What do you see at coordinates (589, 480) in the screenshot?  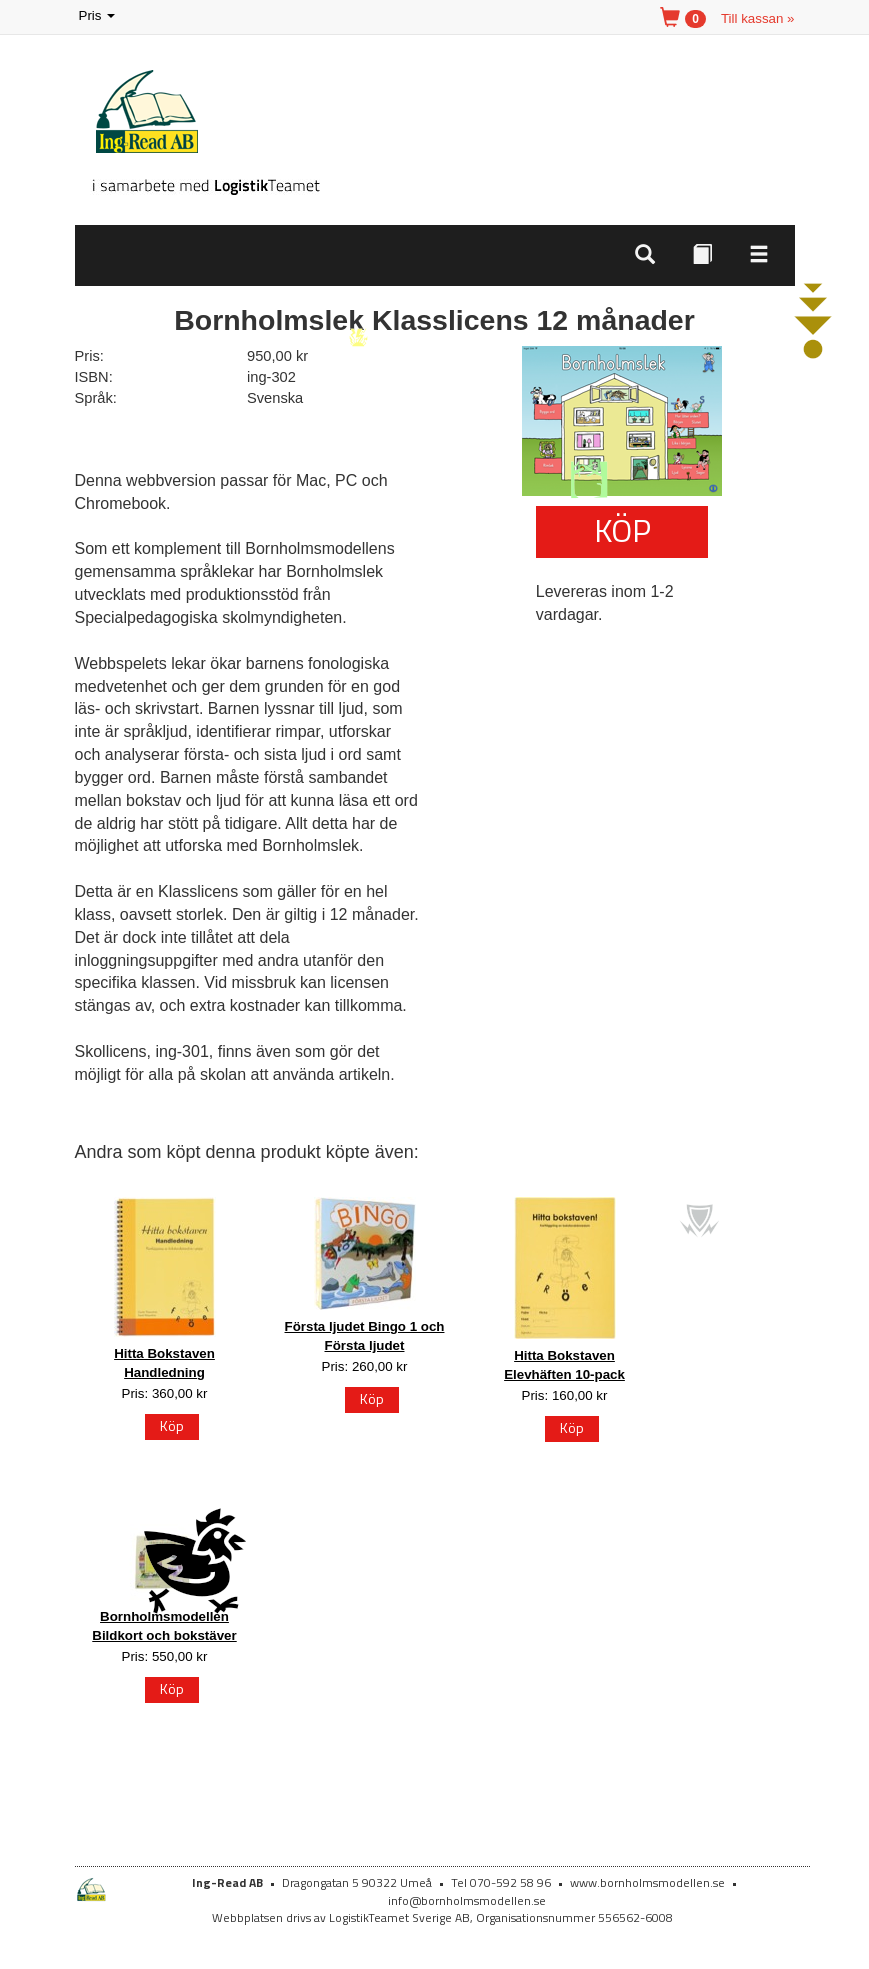 I see `enter a forest zone or nature area` at bounding box center [589, 480].